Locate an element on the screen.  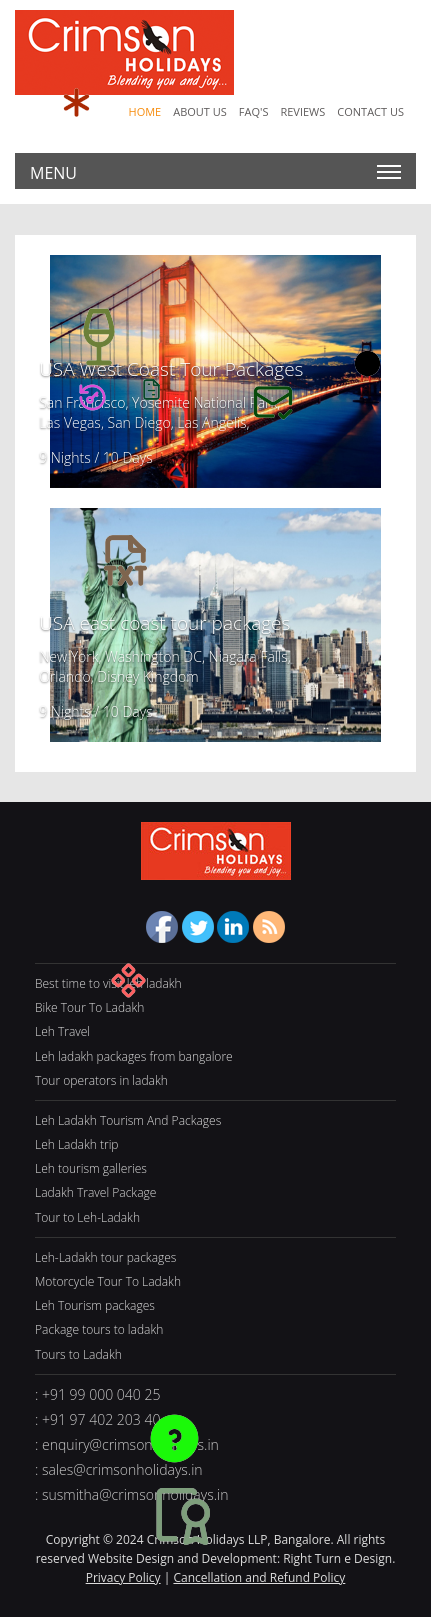
access help or support information is located at coordinates (174, 1438).